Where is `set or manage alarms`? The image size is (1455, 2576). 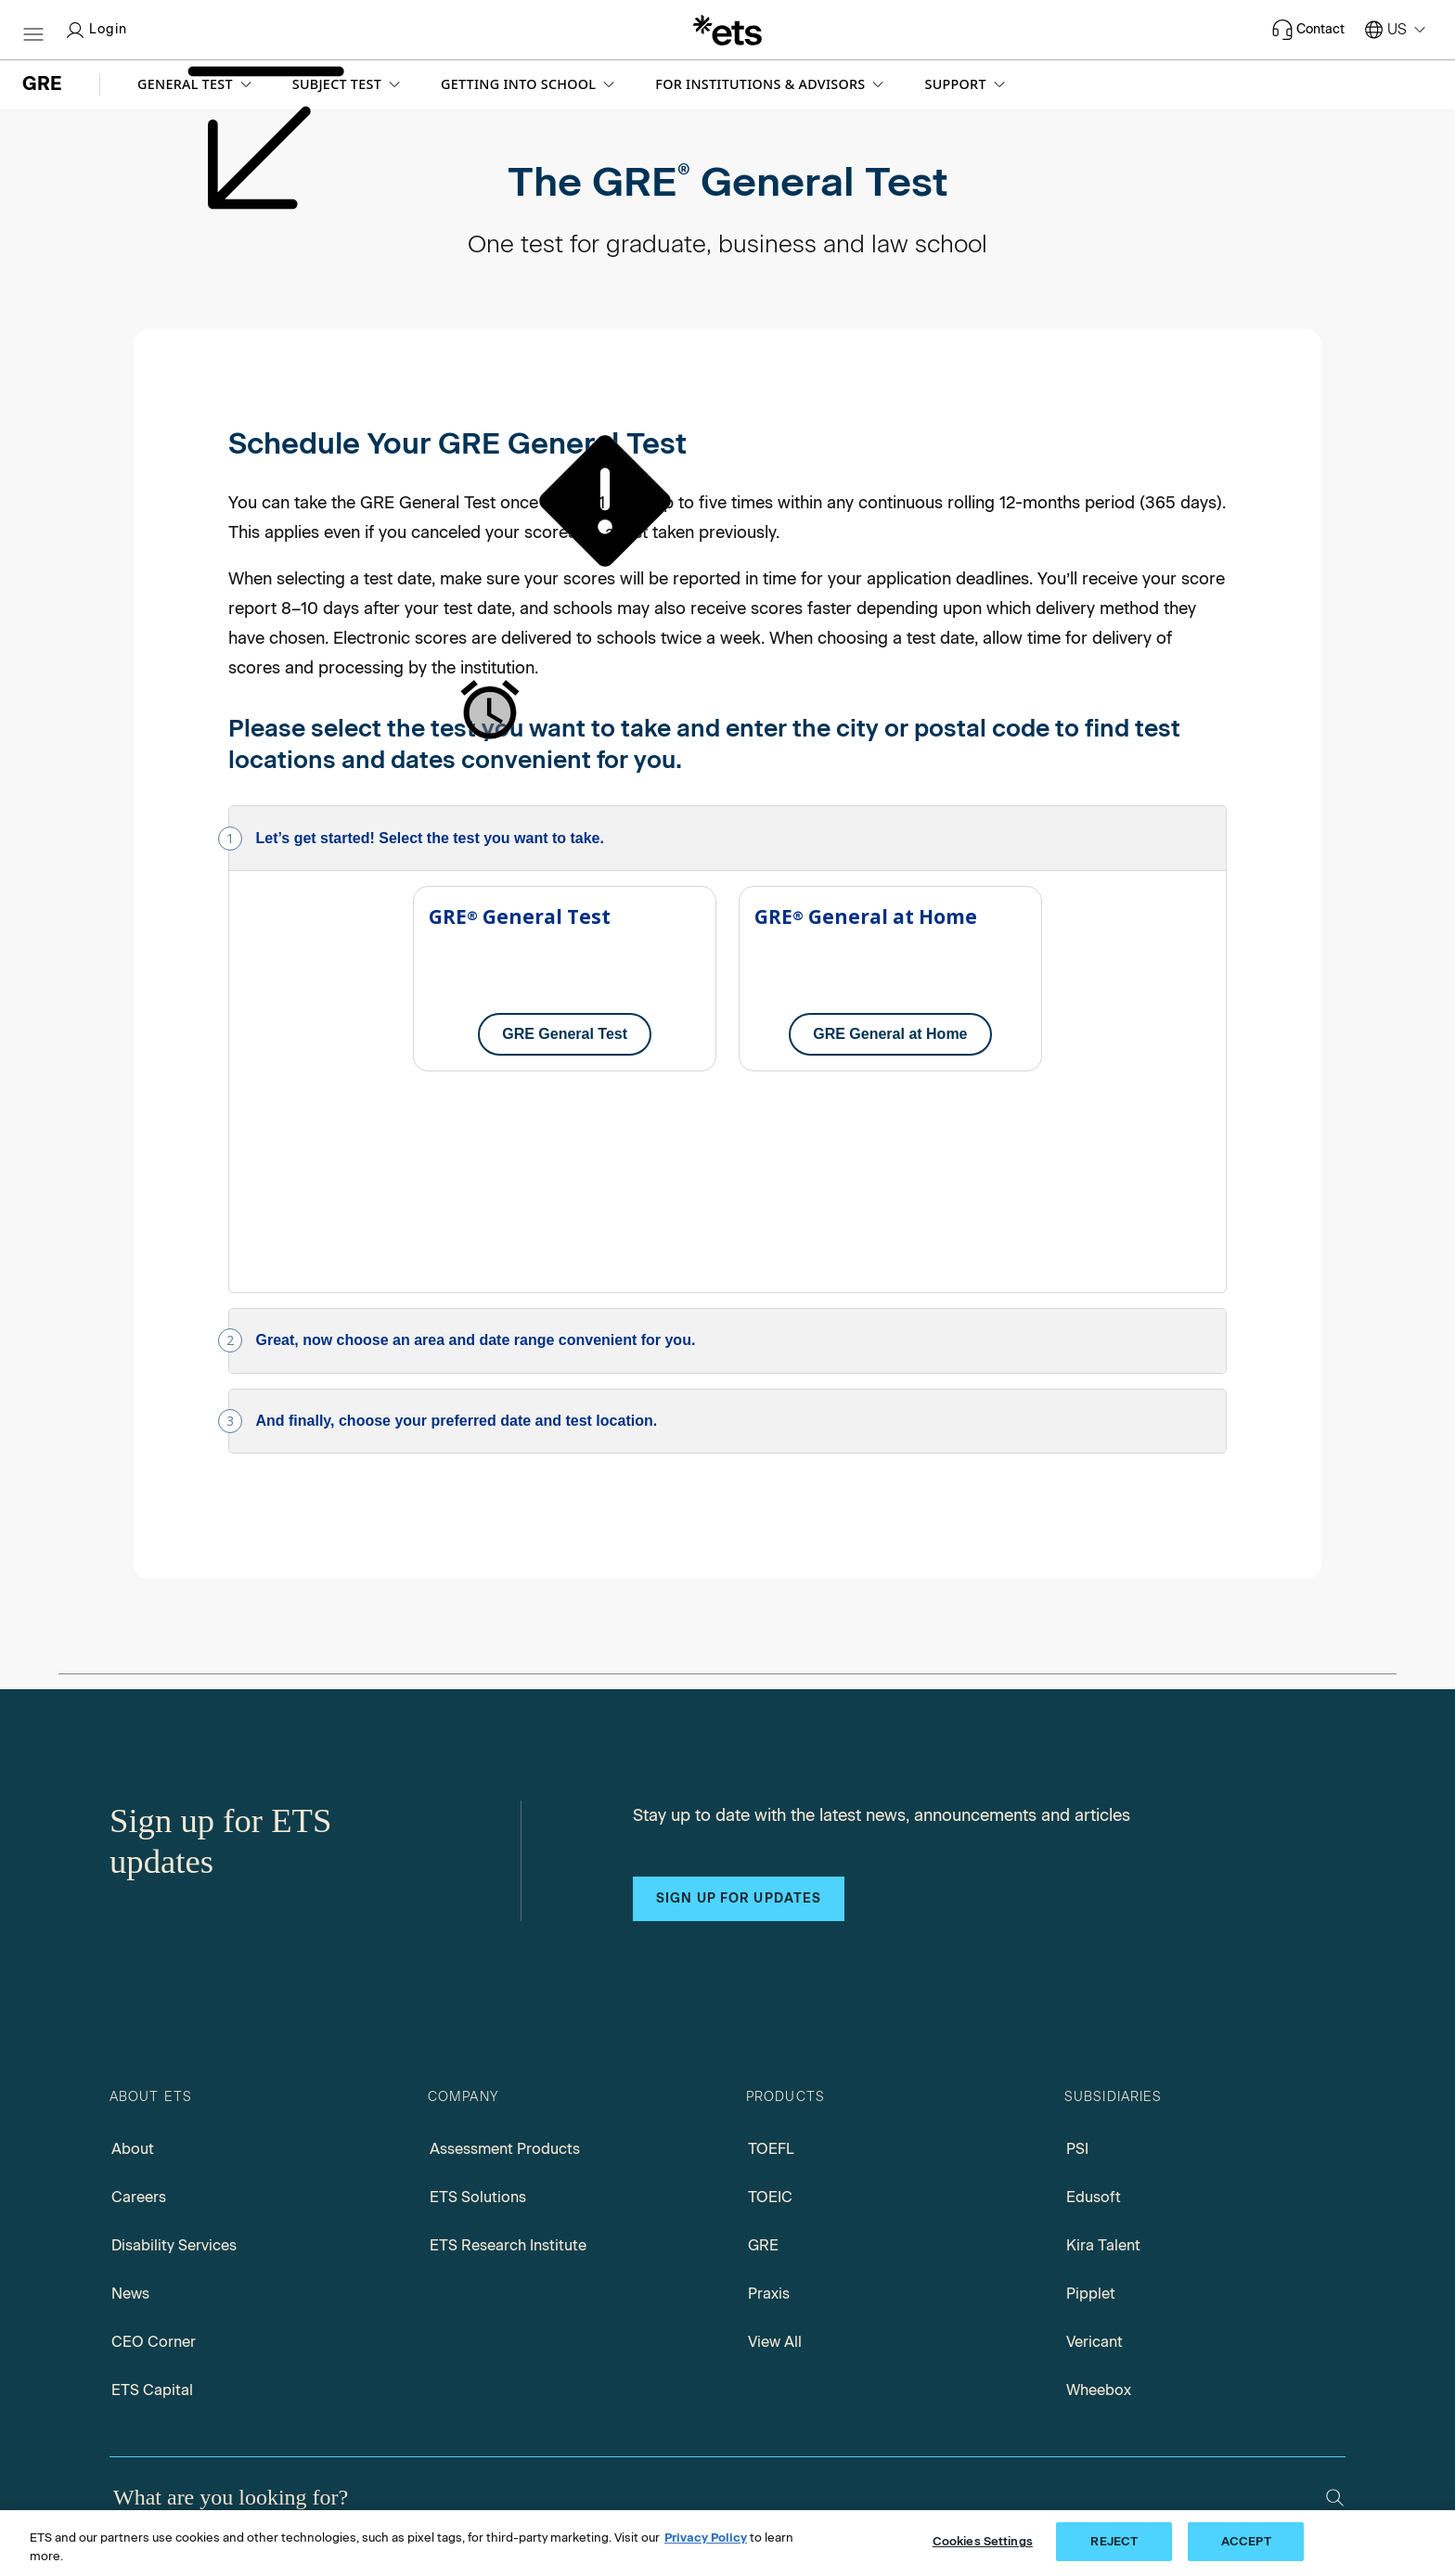 set or manage alarms is located at coordinates (490, 710).